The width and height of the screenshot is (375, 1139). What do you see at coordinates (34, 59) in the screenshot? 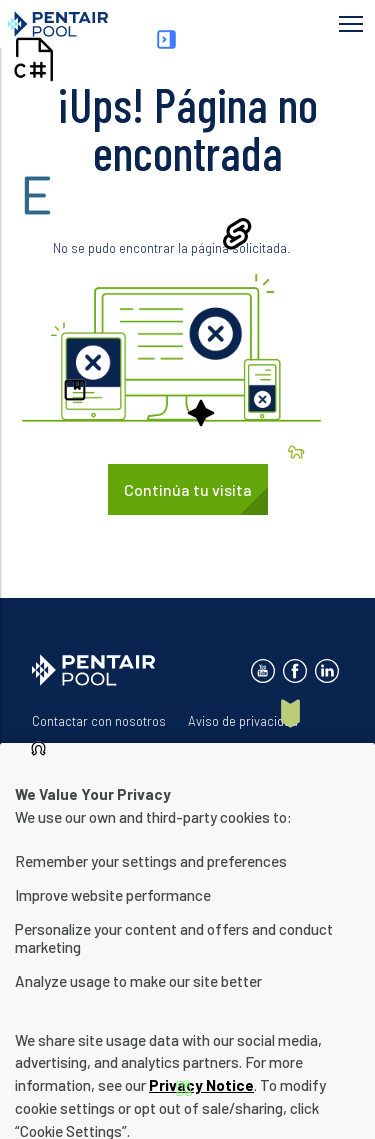
I see `open a C# source code file` at bounding box center [34, 59].